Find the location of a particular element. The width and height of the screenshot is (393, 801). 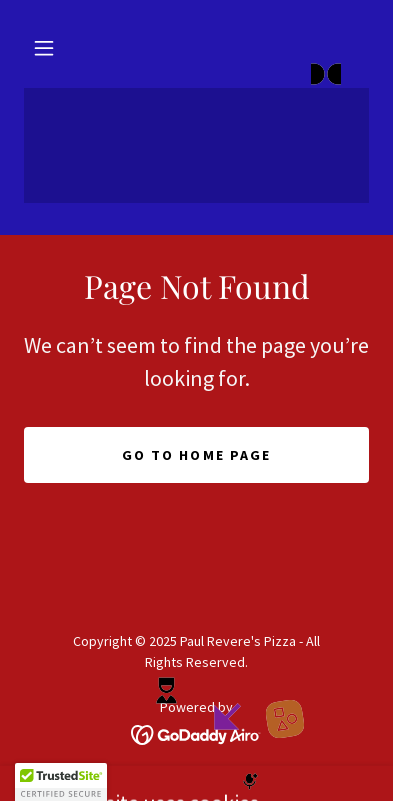

indicates dolby audio or surround sound support is located at coordinates (326, 74).